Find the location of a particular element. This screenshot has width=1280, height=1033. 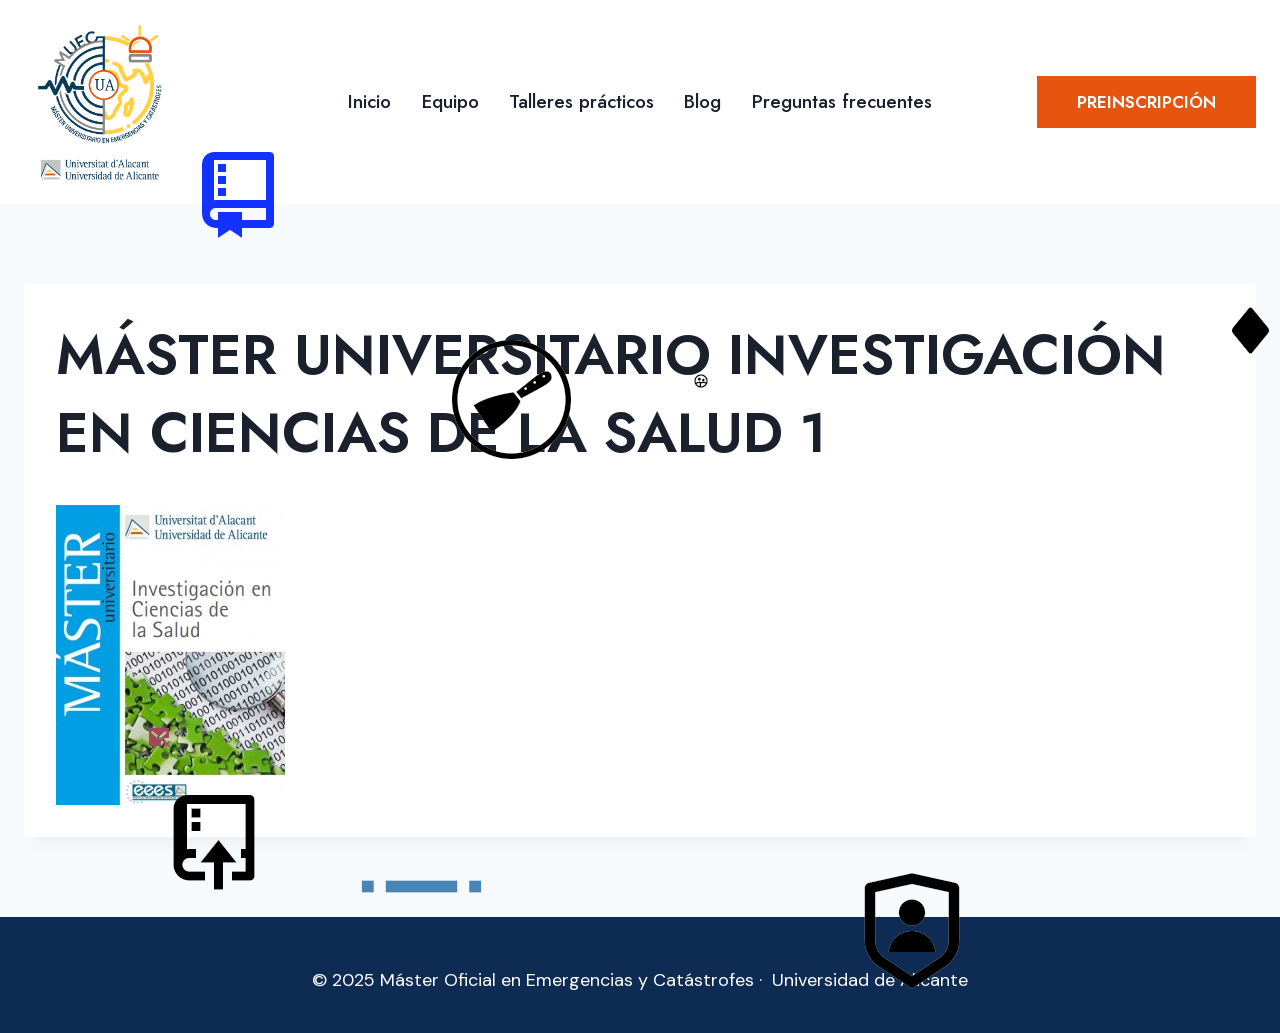

view commit history for a repository is located at coordinates (214, 840).